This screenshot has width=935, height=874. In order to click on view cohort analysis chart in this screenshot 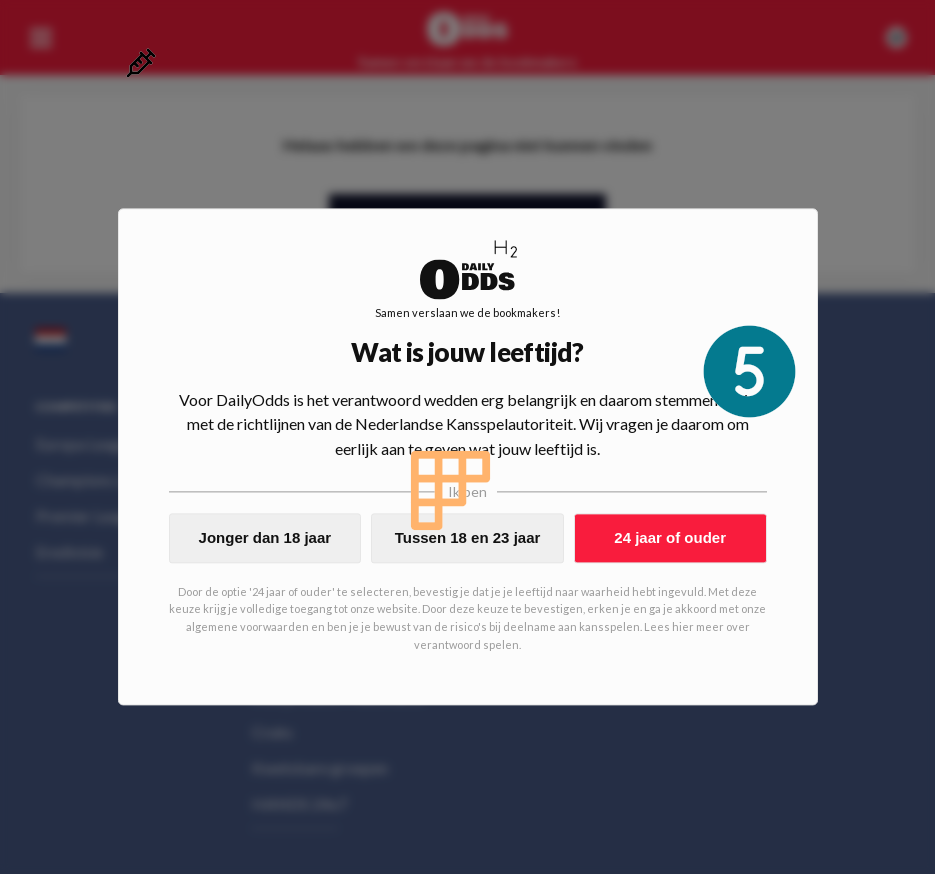, I will do `click(450, 490)`.